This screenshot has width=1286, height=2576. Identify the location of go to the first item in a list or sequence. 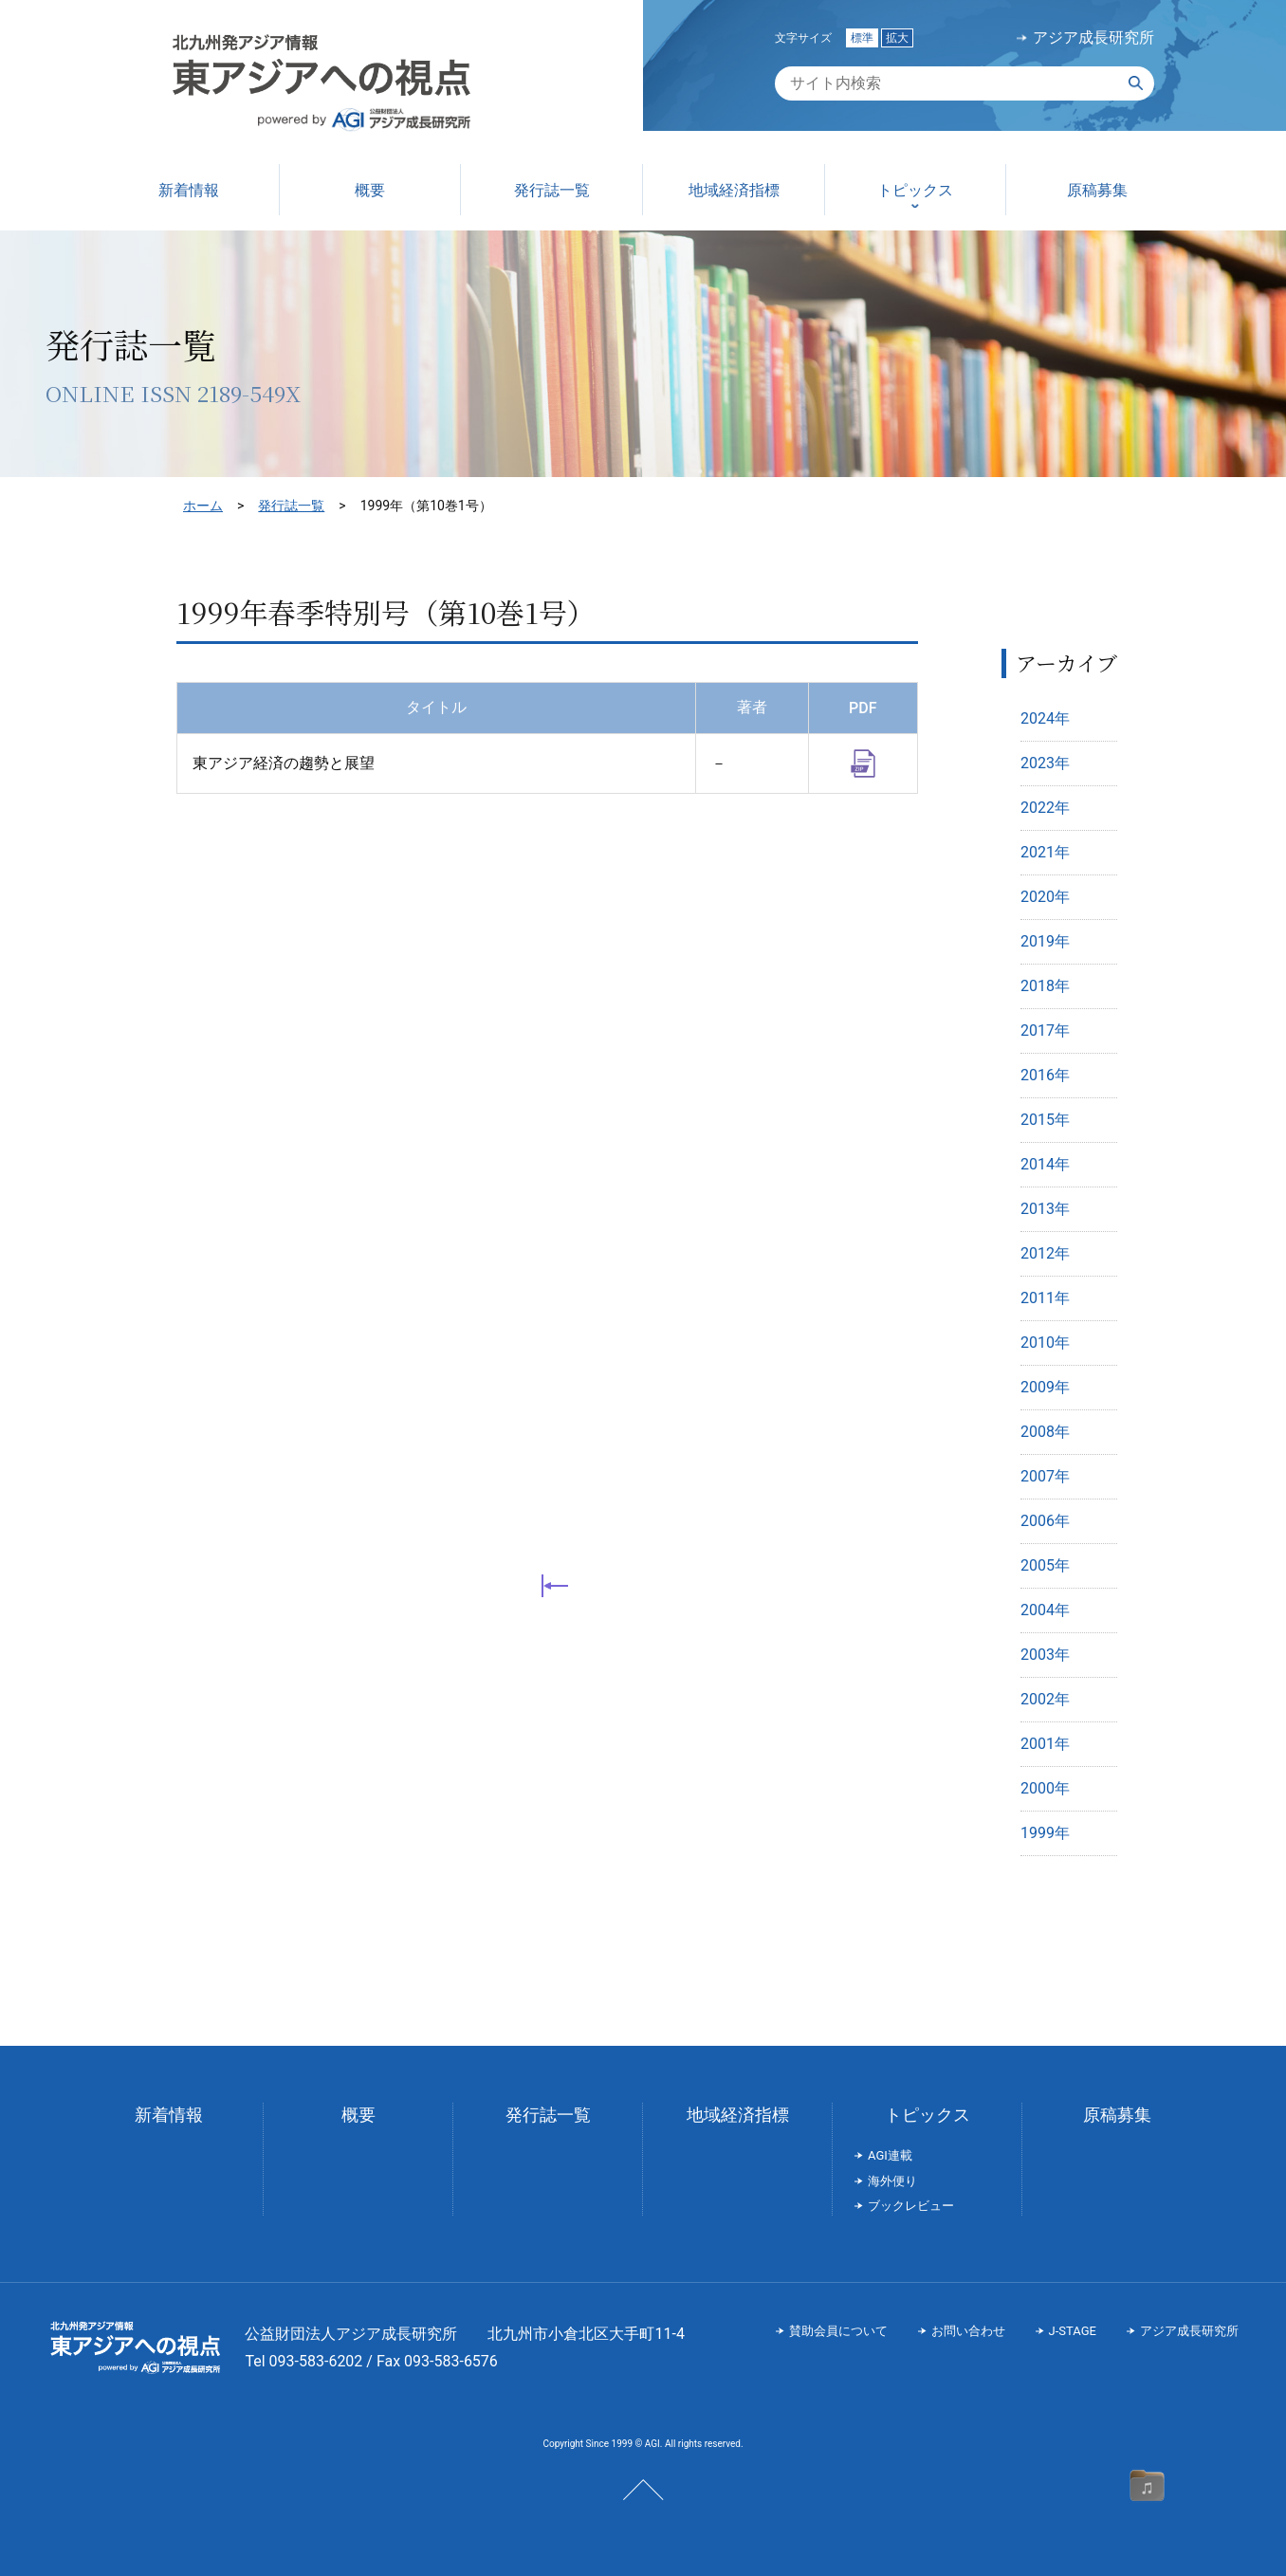
(555, 1586).